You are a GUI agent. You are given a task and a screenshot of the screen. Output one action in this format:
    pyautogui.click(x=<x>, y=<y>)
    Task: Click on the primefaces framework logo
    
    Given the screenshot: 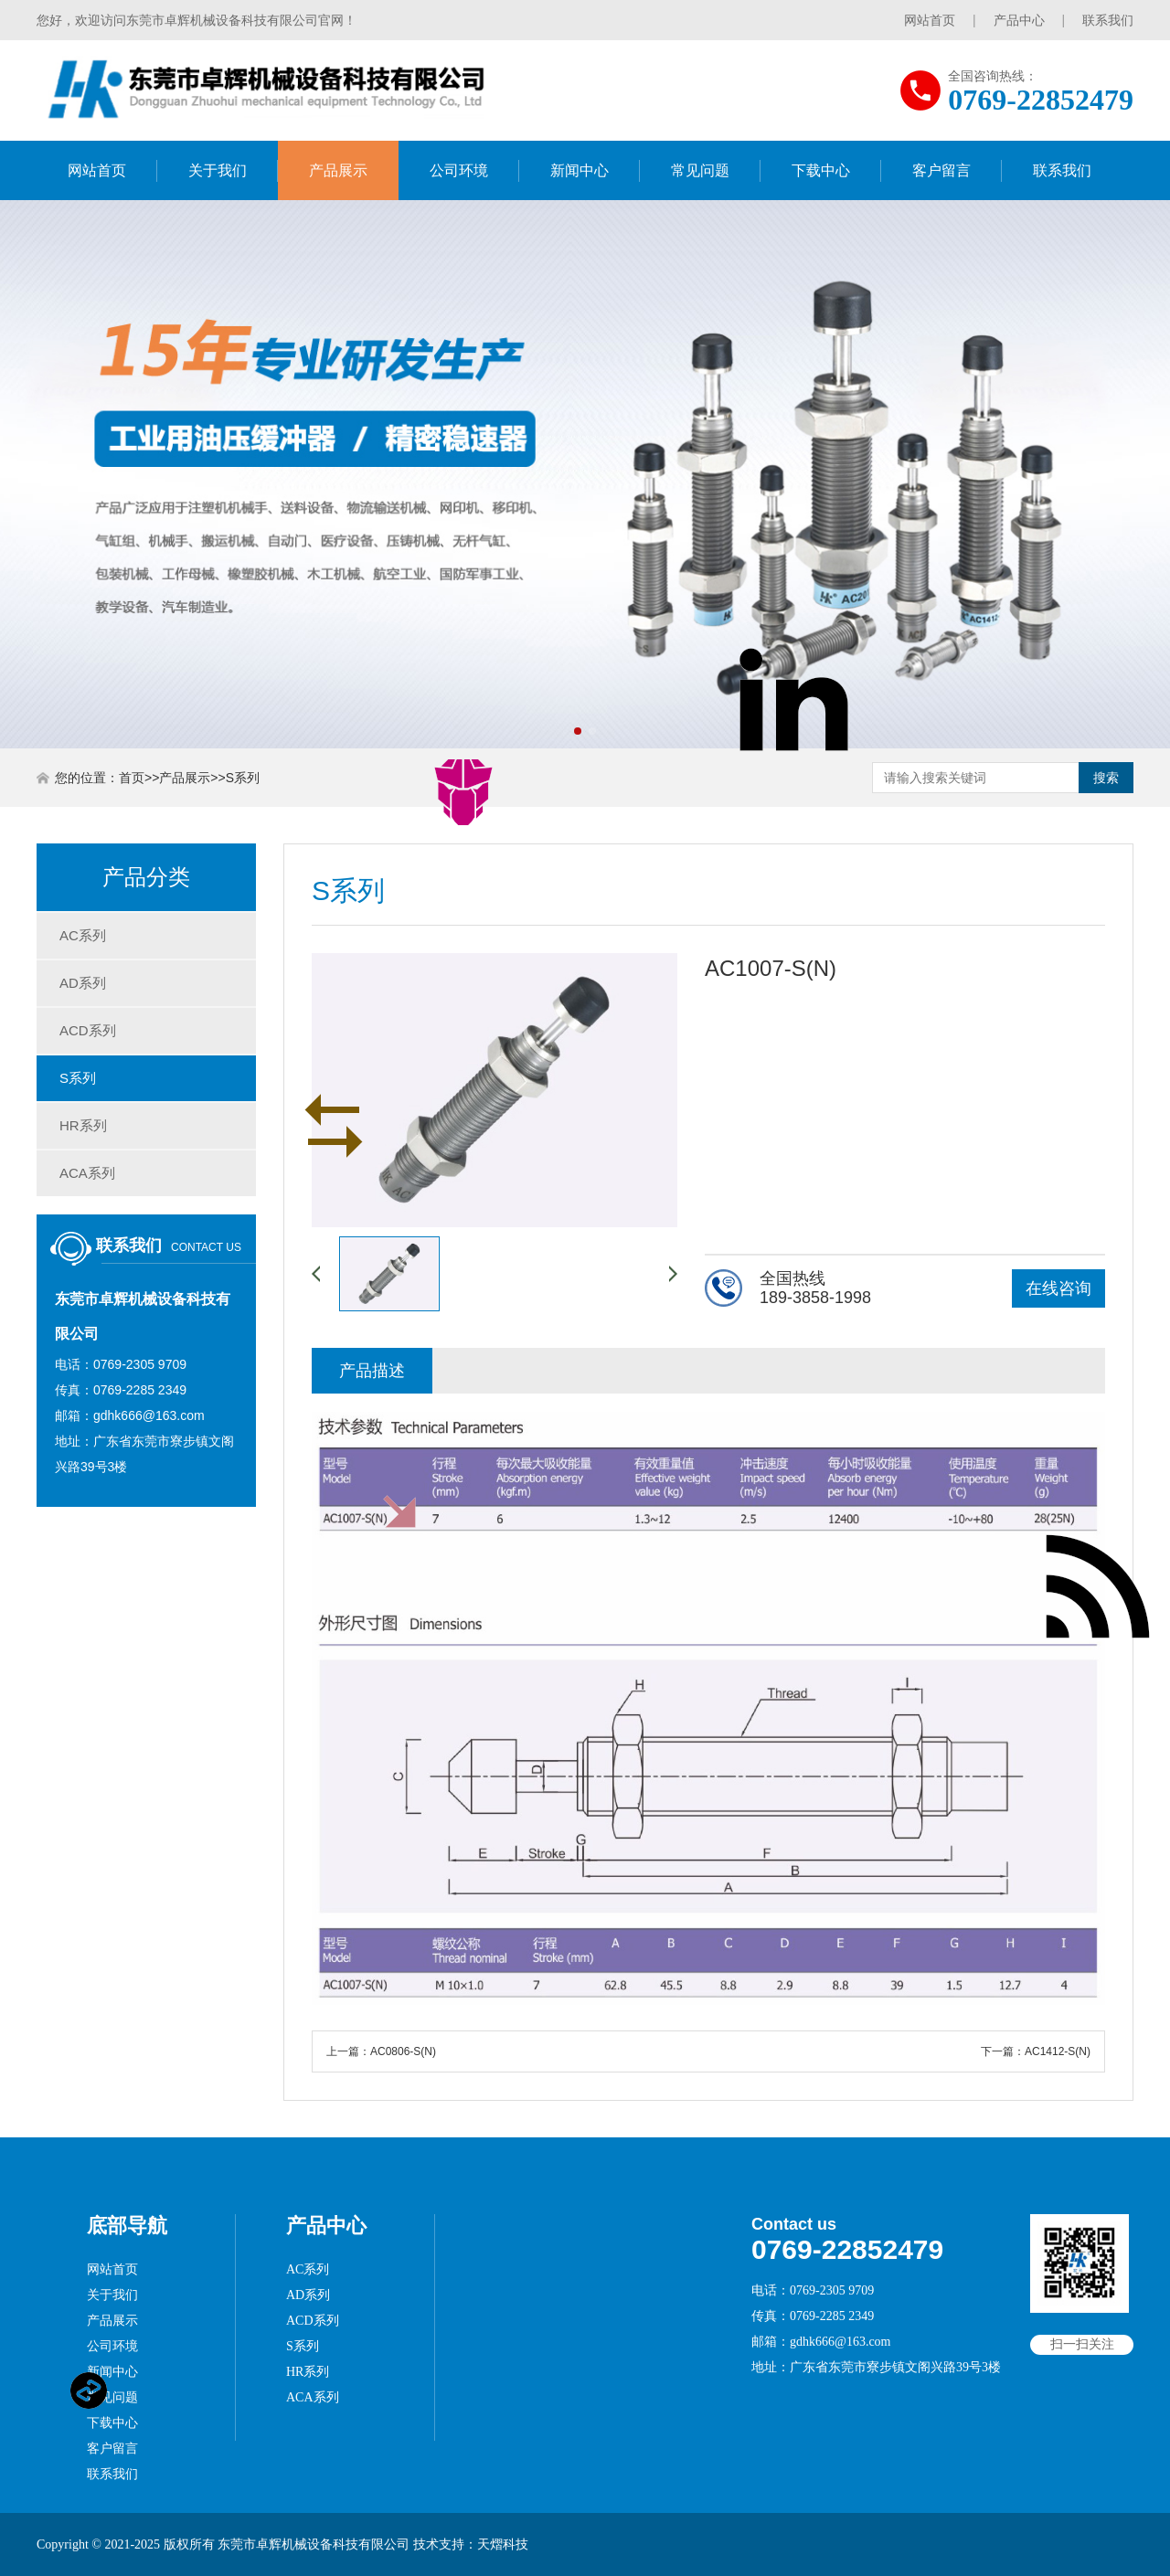 What is the action you would take?
    pyautogui.click(x=463, y=792)
    